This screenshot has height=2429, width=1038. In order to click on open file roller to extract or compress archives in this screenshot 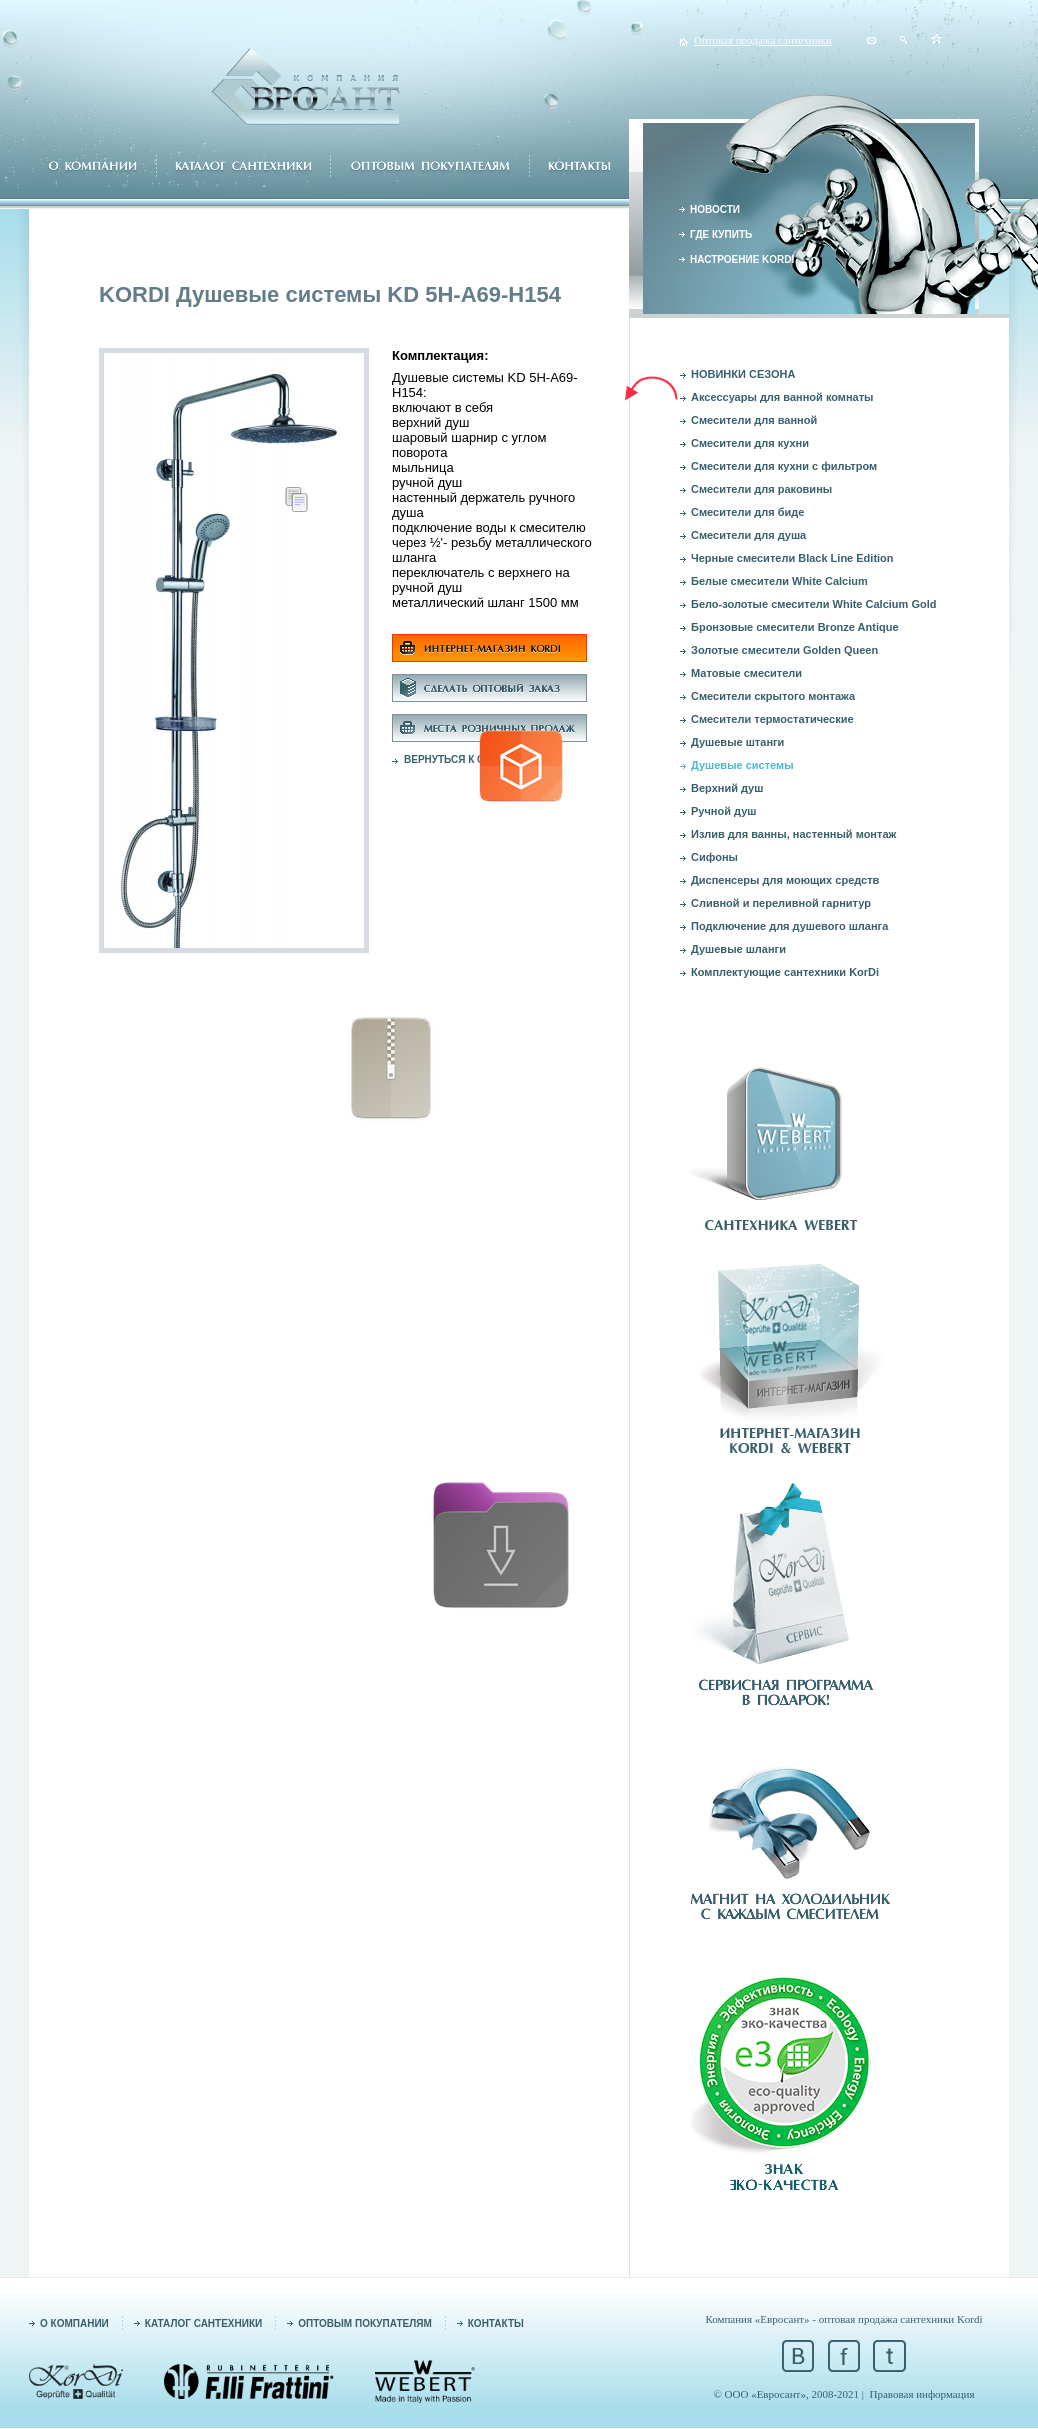, I will do `click(391, 1068)`.